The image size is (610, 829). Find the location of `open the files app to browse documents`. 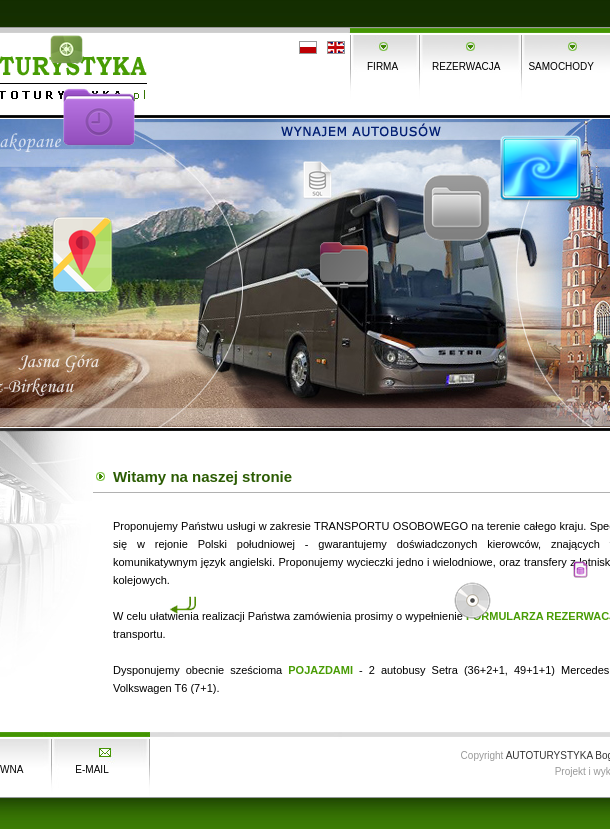

open the files app to browse documents is located at coordinates (456, 207).